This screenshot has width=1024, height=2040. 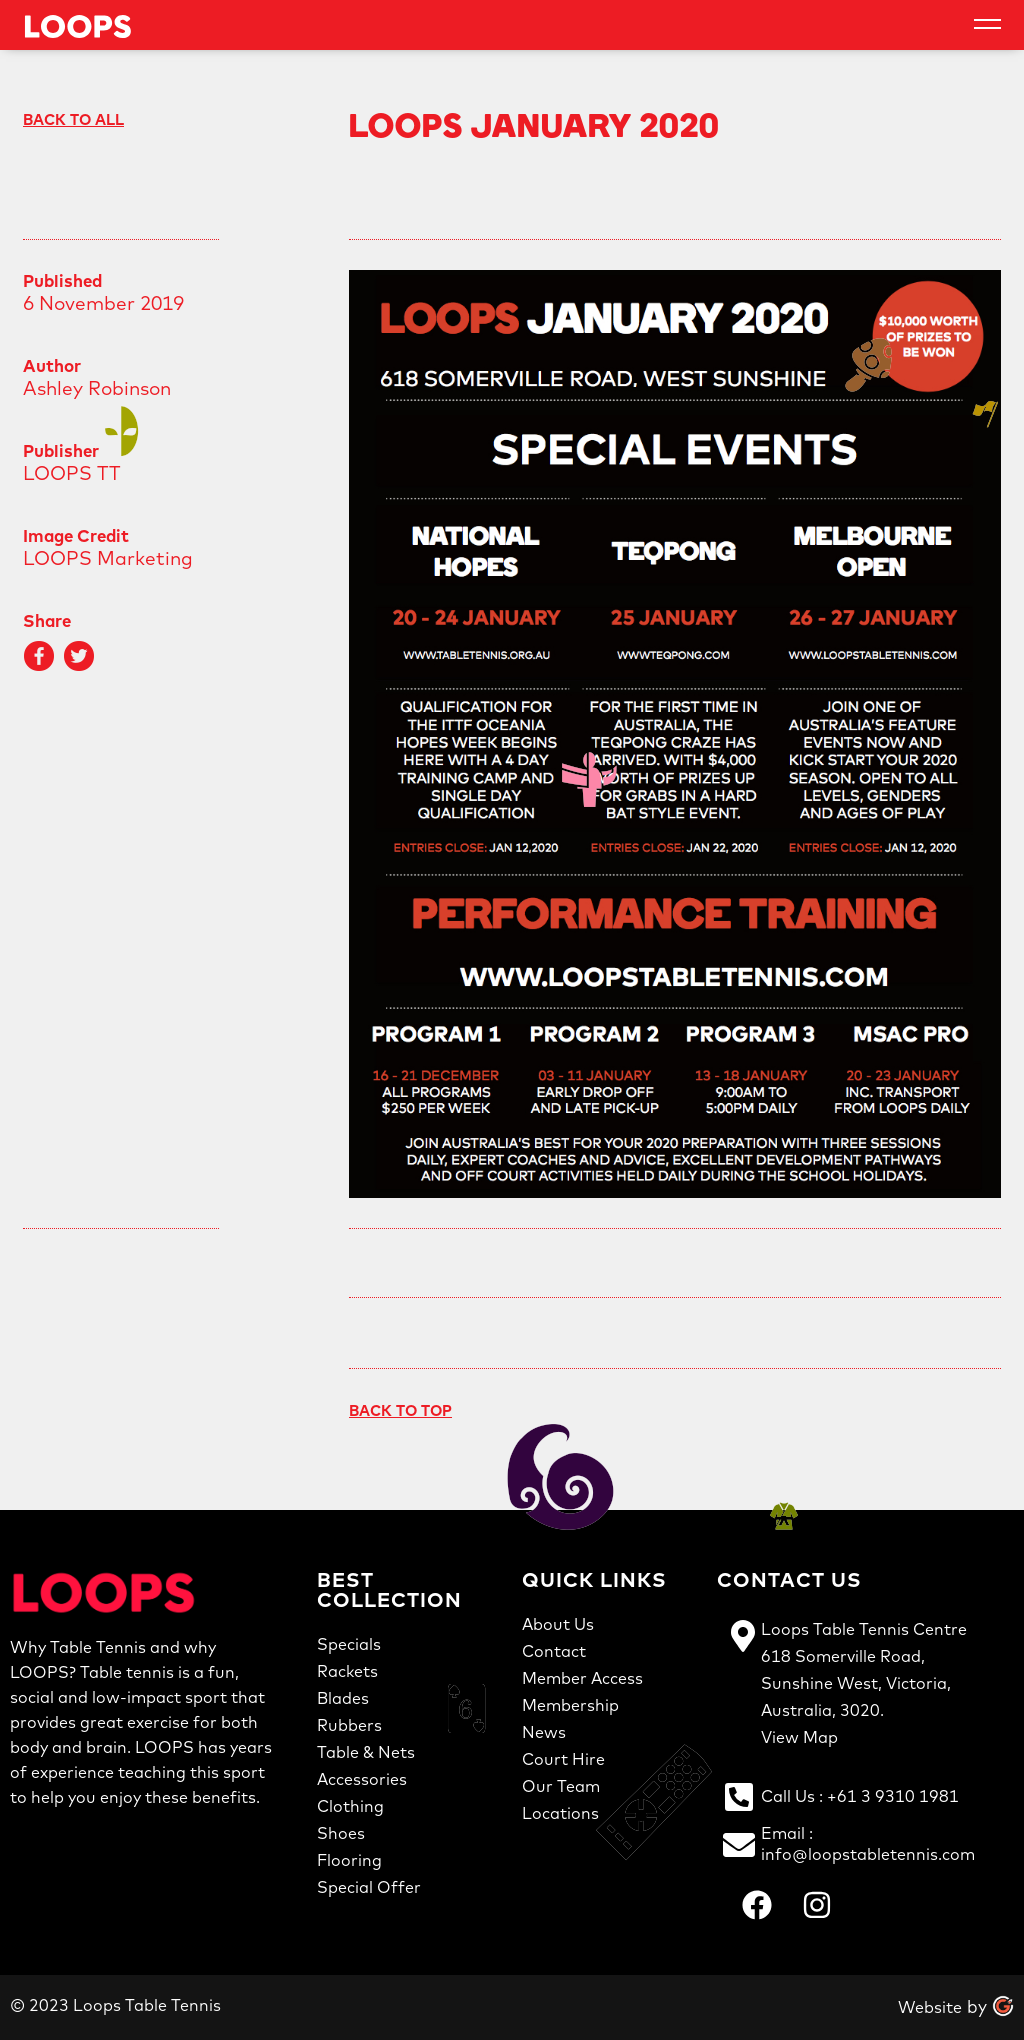 What do you see at coordinates (985, 414) in the screenshot?
I see `mark a checkpoint or milestone` at bounding box center [985, 414].